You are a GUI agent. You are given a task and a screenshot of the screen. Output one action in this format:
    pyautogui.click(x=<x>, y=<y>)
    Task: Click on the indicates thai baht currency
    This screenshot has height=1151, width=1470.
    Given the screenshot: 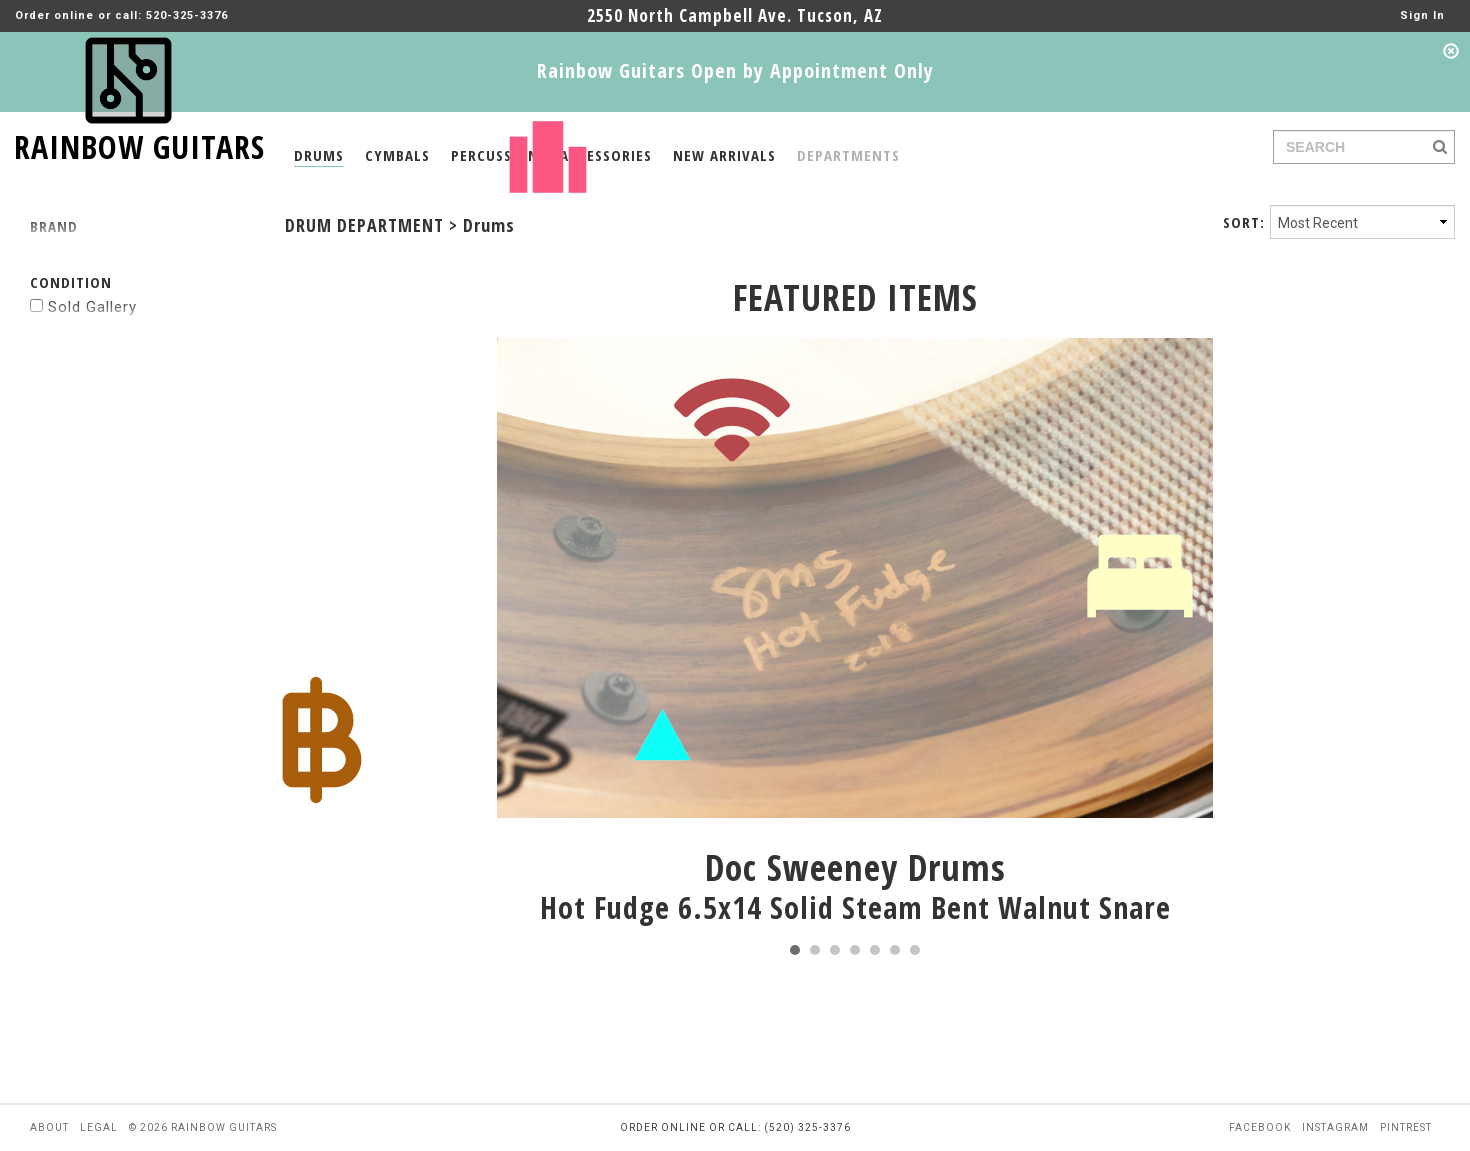 What is the action you would take?
    pyautogui.click(x=322, y=740)
    